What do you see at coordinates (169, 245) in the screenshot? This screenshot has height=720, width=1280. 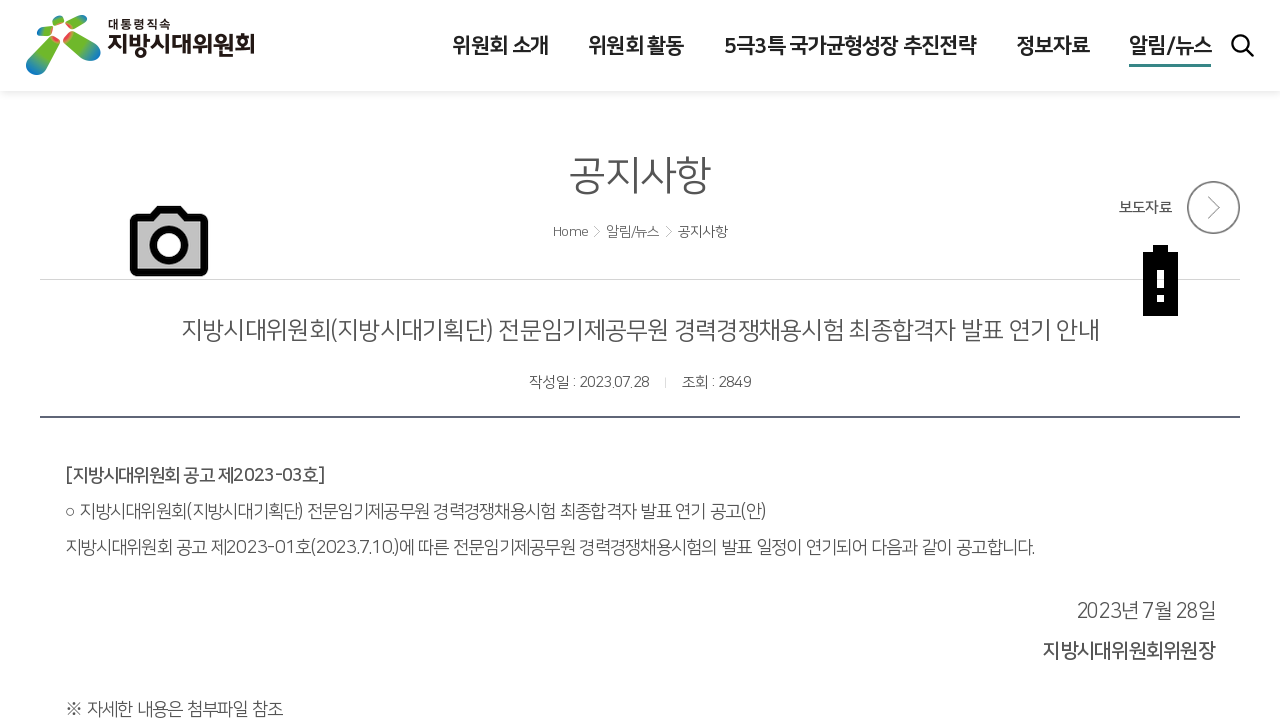 I see `take a photo` at bounding box center [169, 245].